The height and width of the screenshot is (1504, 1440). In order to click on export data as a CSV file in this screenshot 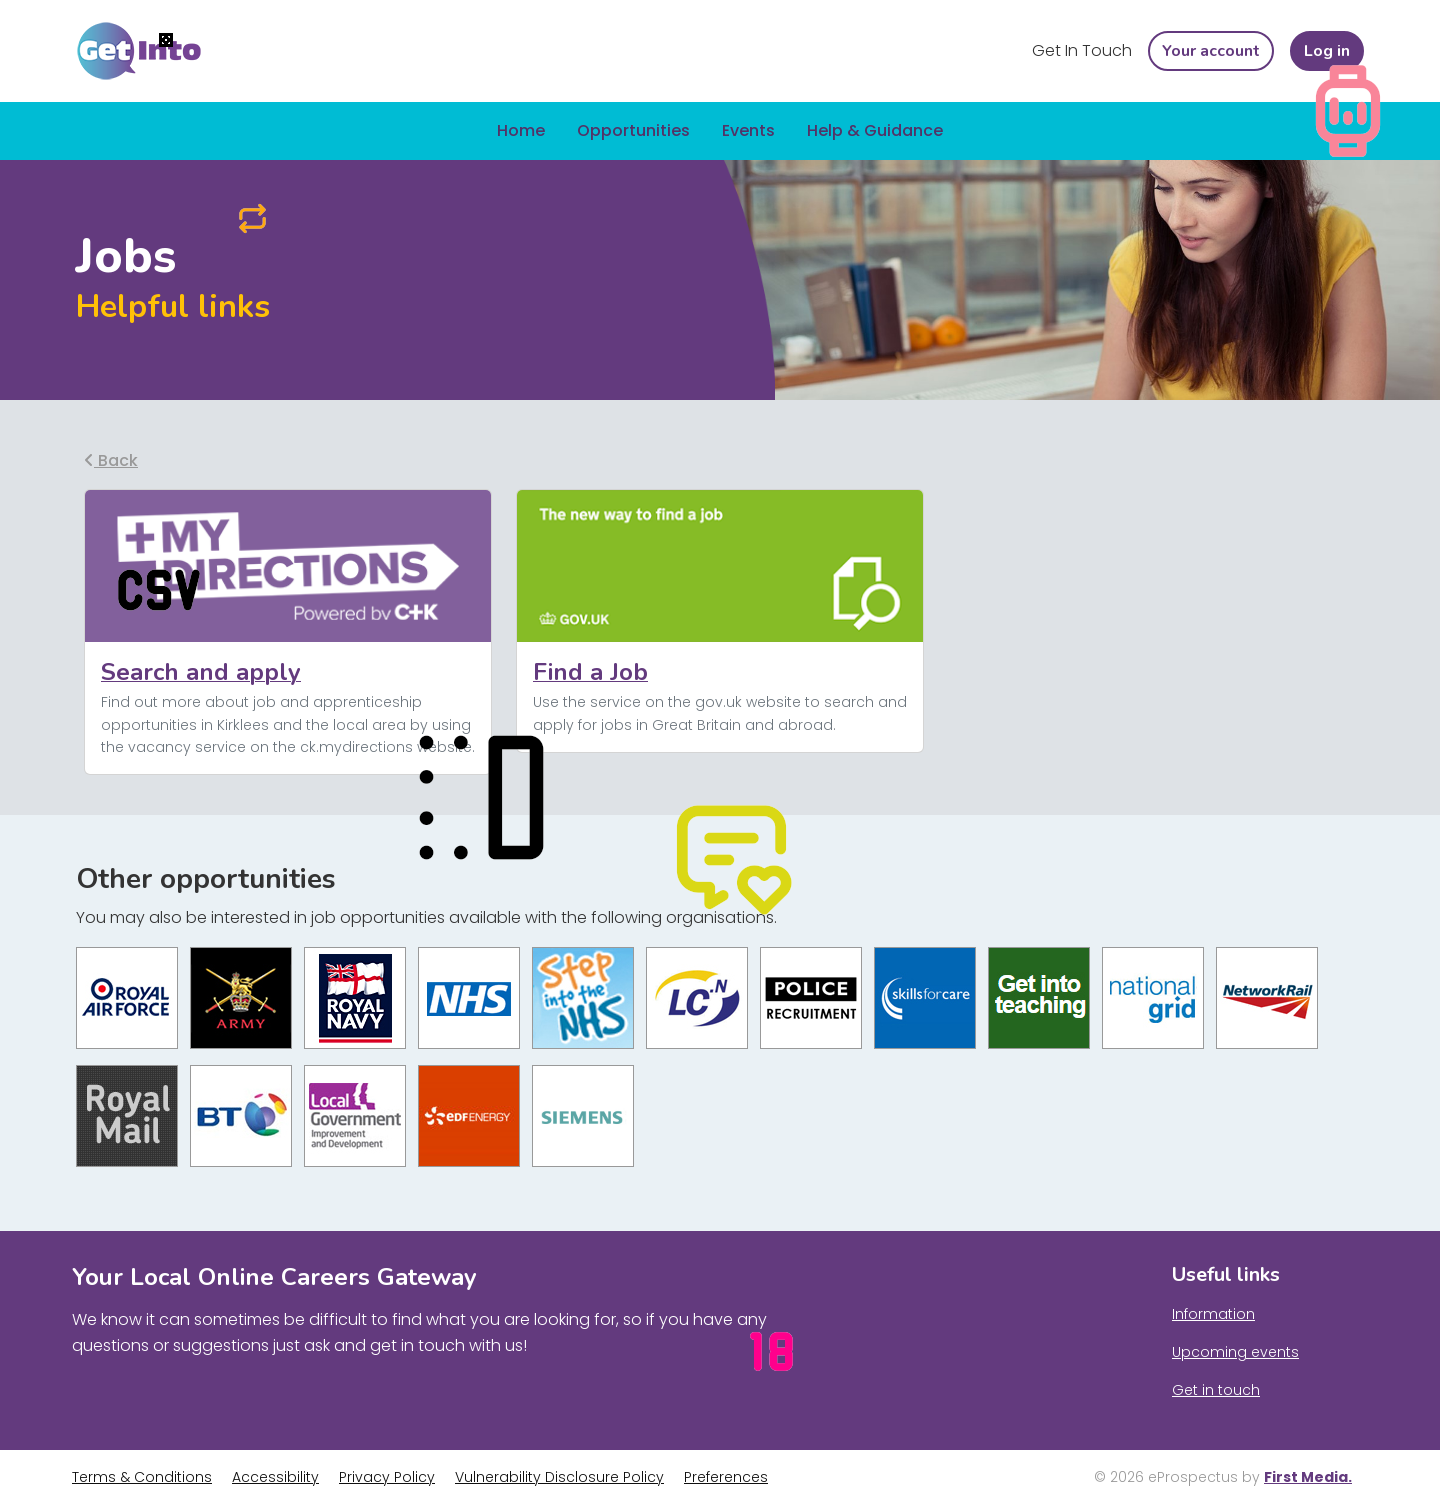, I will do `click(159, 590)`.